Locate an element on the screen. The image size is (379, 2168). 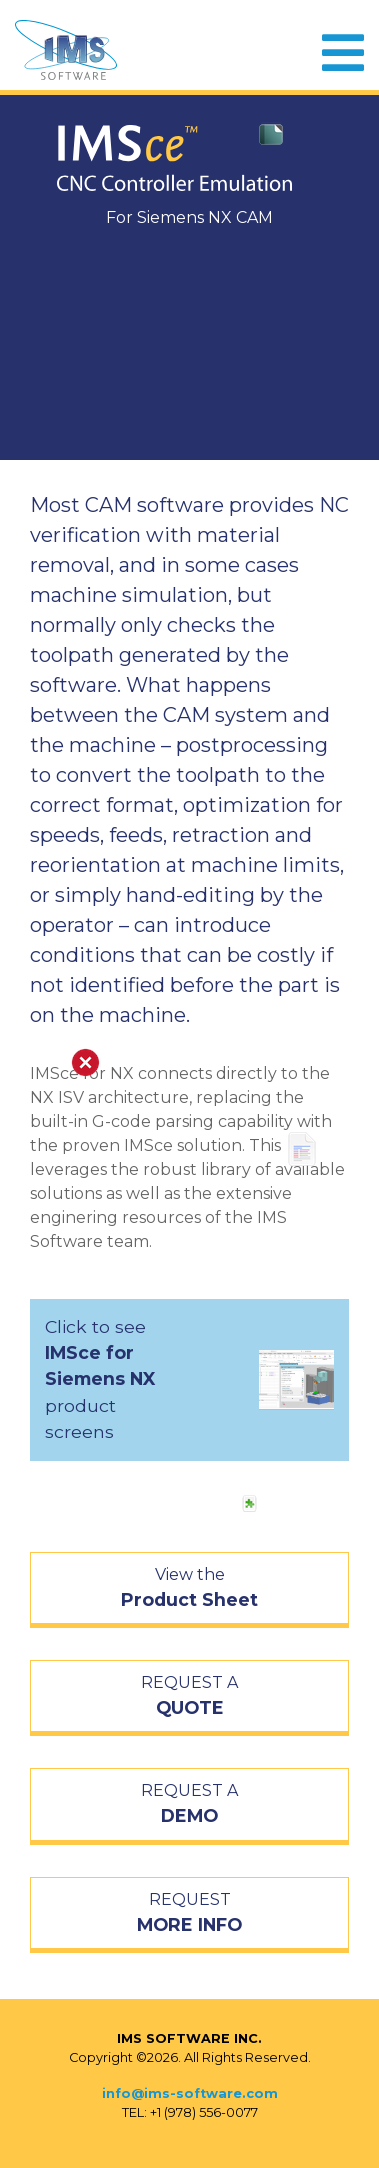
a script or code file is located at coordinates (302, 1149).